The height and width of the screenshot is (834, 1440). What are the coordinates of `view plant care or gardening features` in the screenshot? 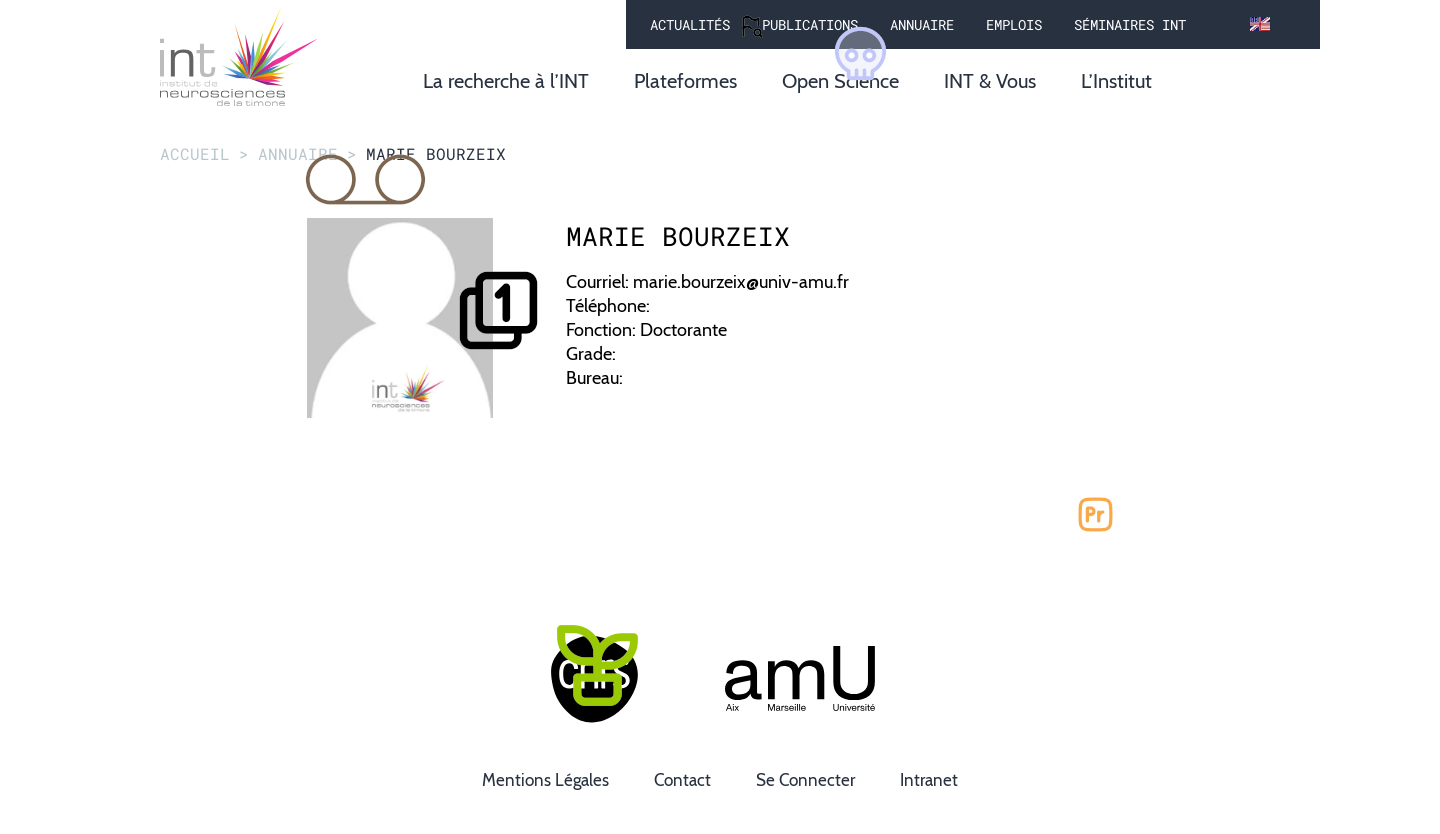 It's located at (597, 665).